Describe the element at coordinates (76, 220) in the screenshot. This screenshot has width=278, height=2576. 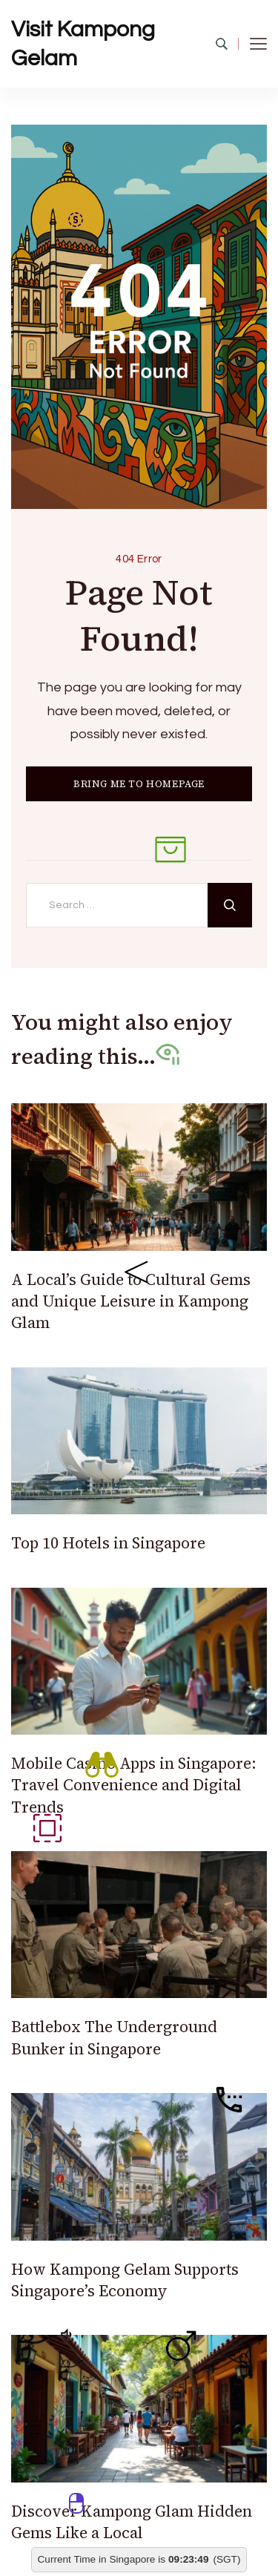
I see `indicates a pending or in-progress sync status` at that location.